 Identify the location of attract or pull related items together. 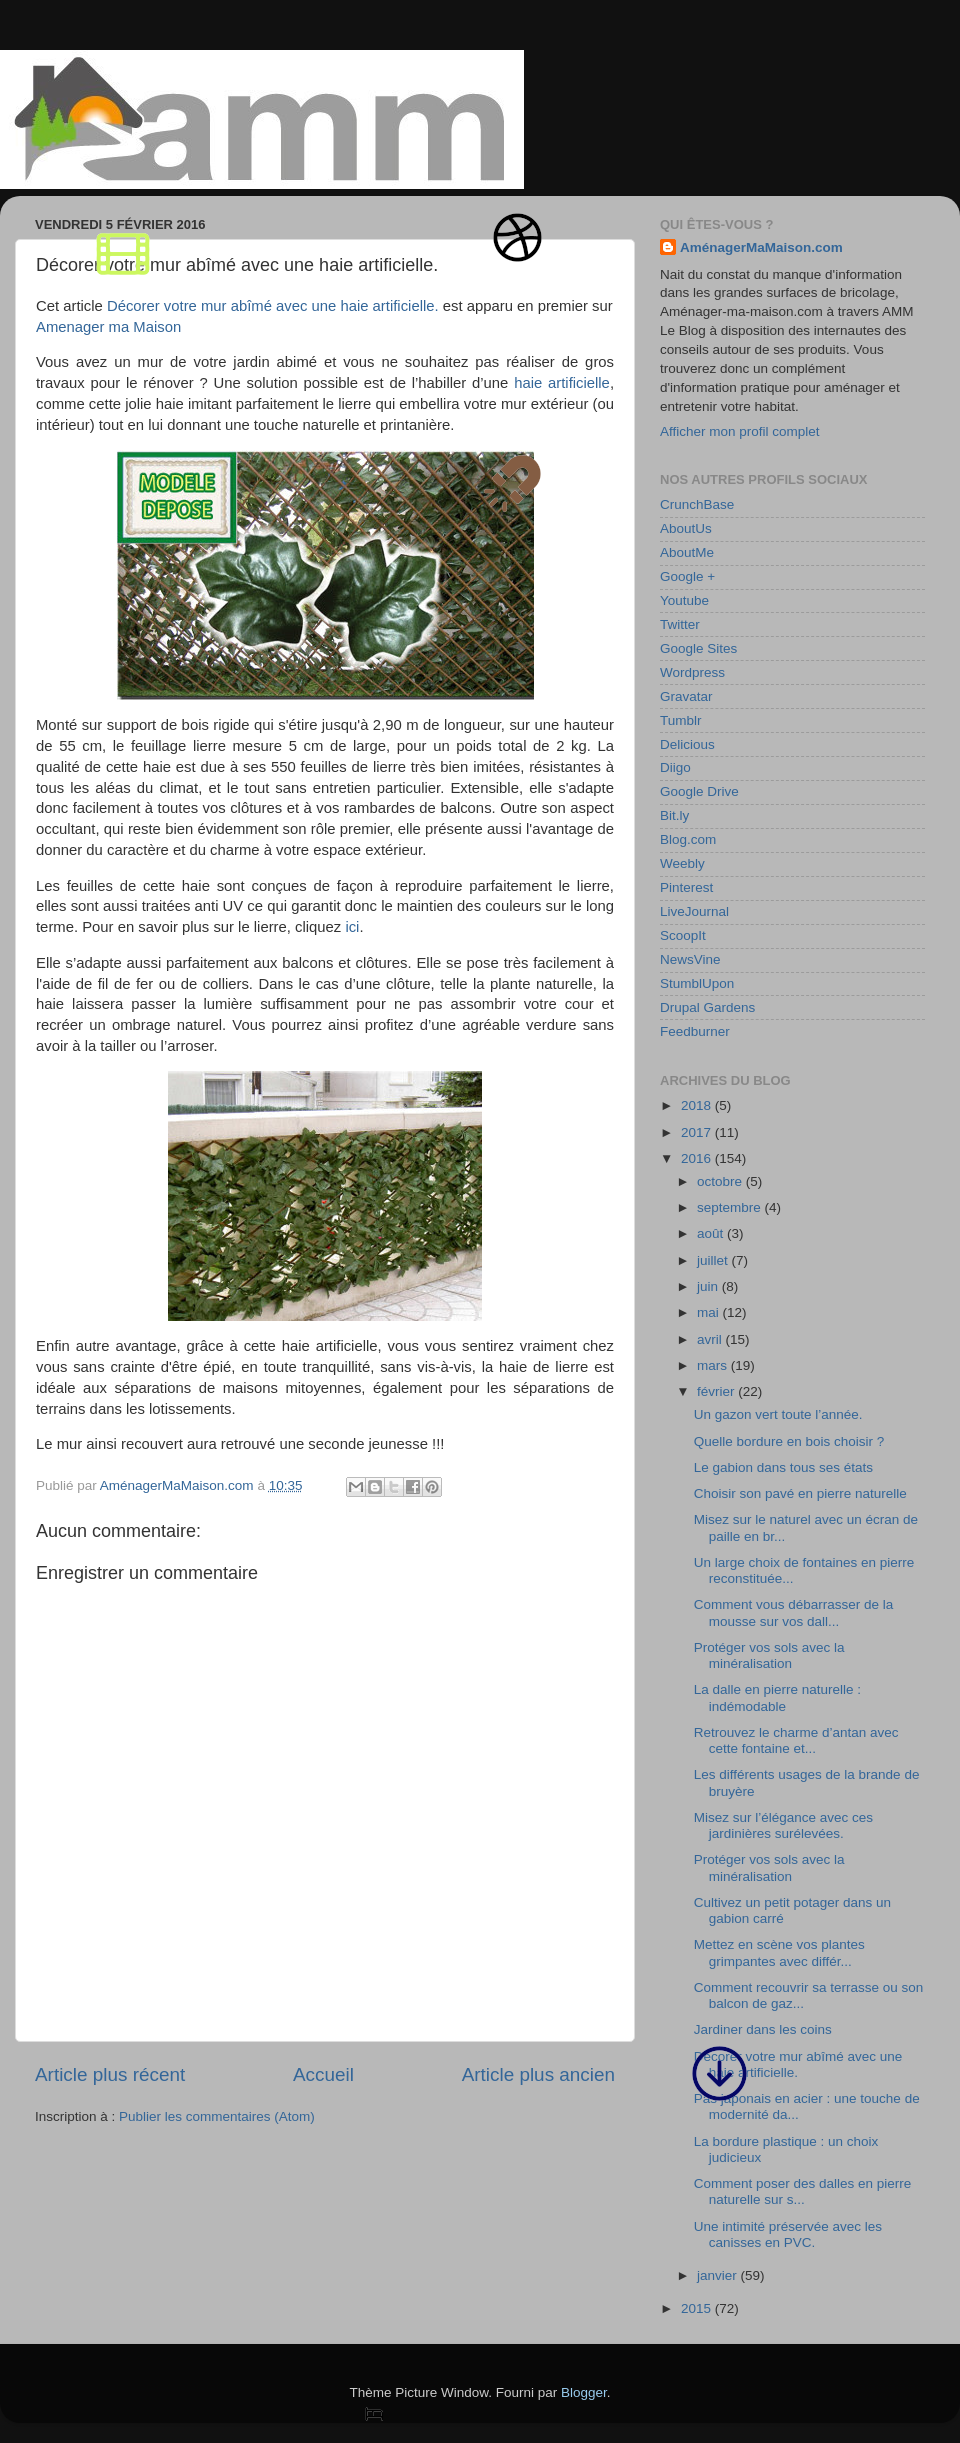
(513, 483).